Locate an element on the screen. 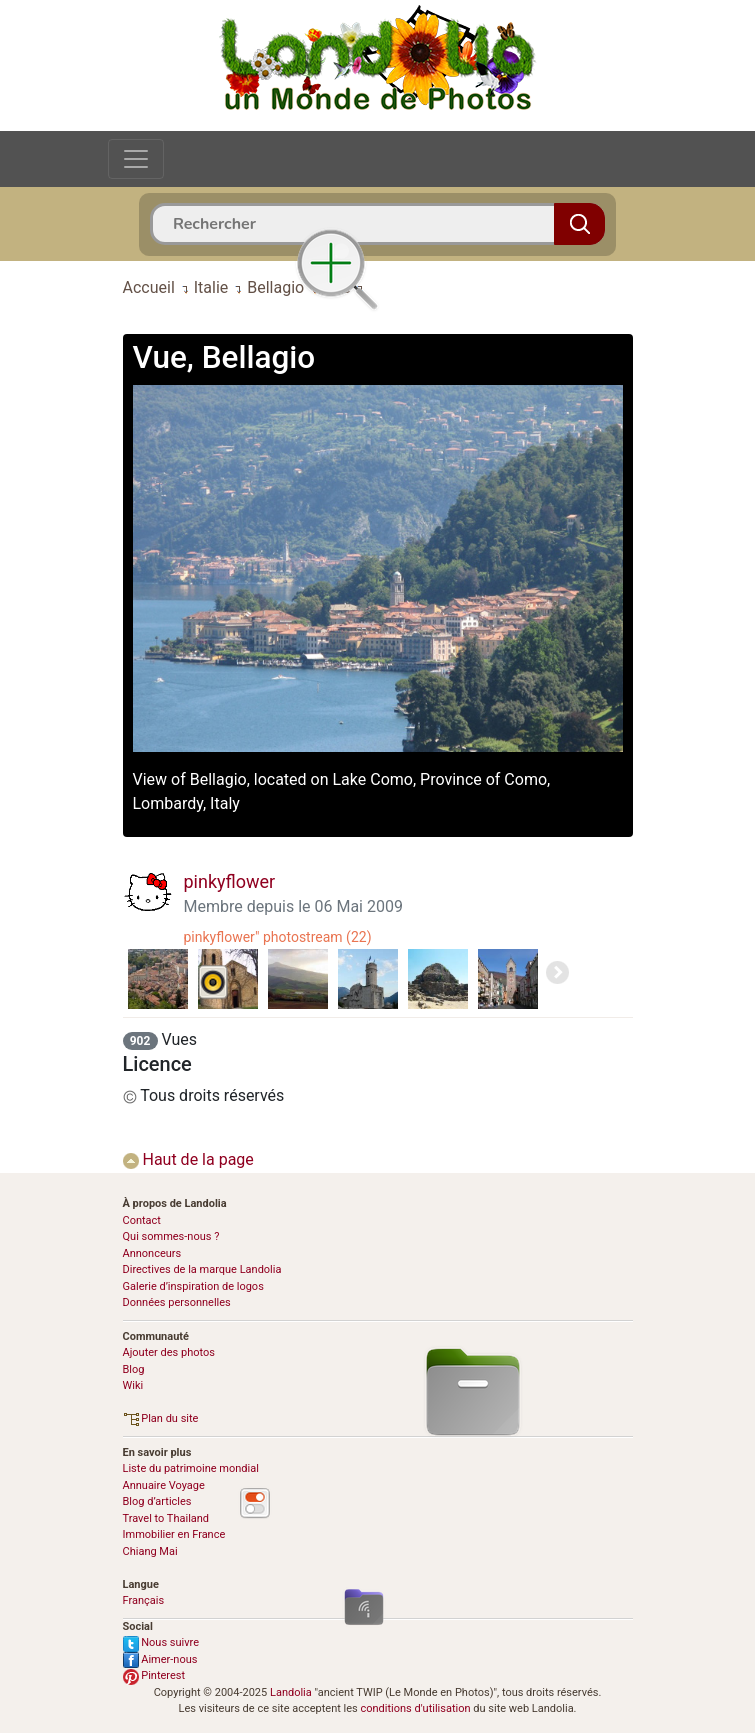  open rhythmbox music player is located at coordinates (213, 982).